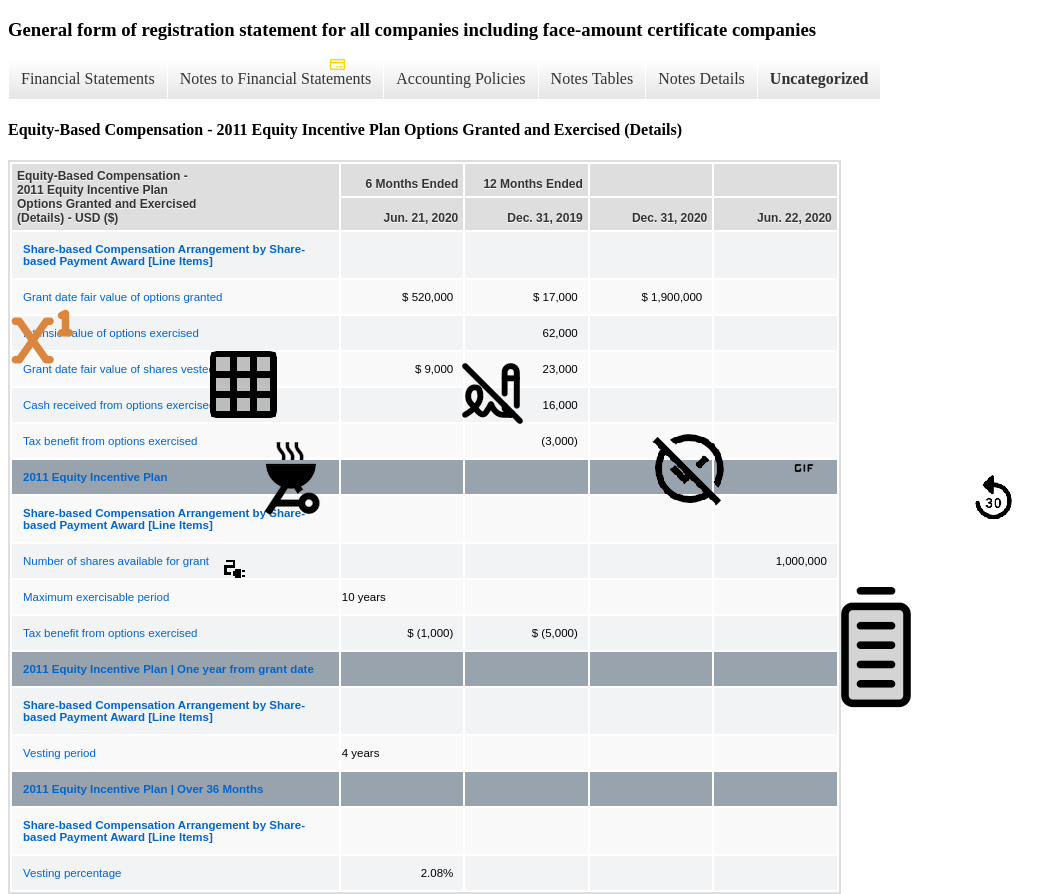  Describe the element at coordinates (243, 384) in the screenshot. I see `toggle grid view layout` at that location.